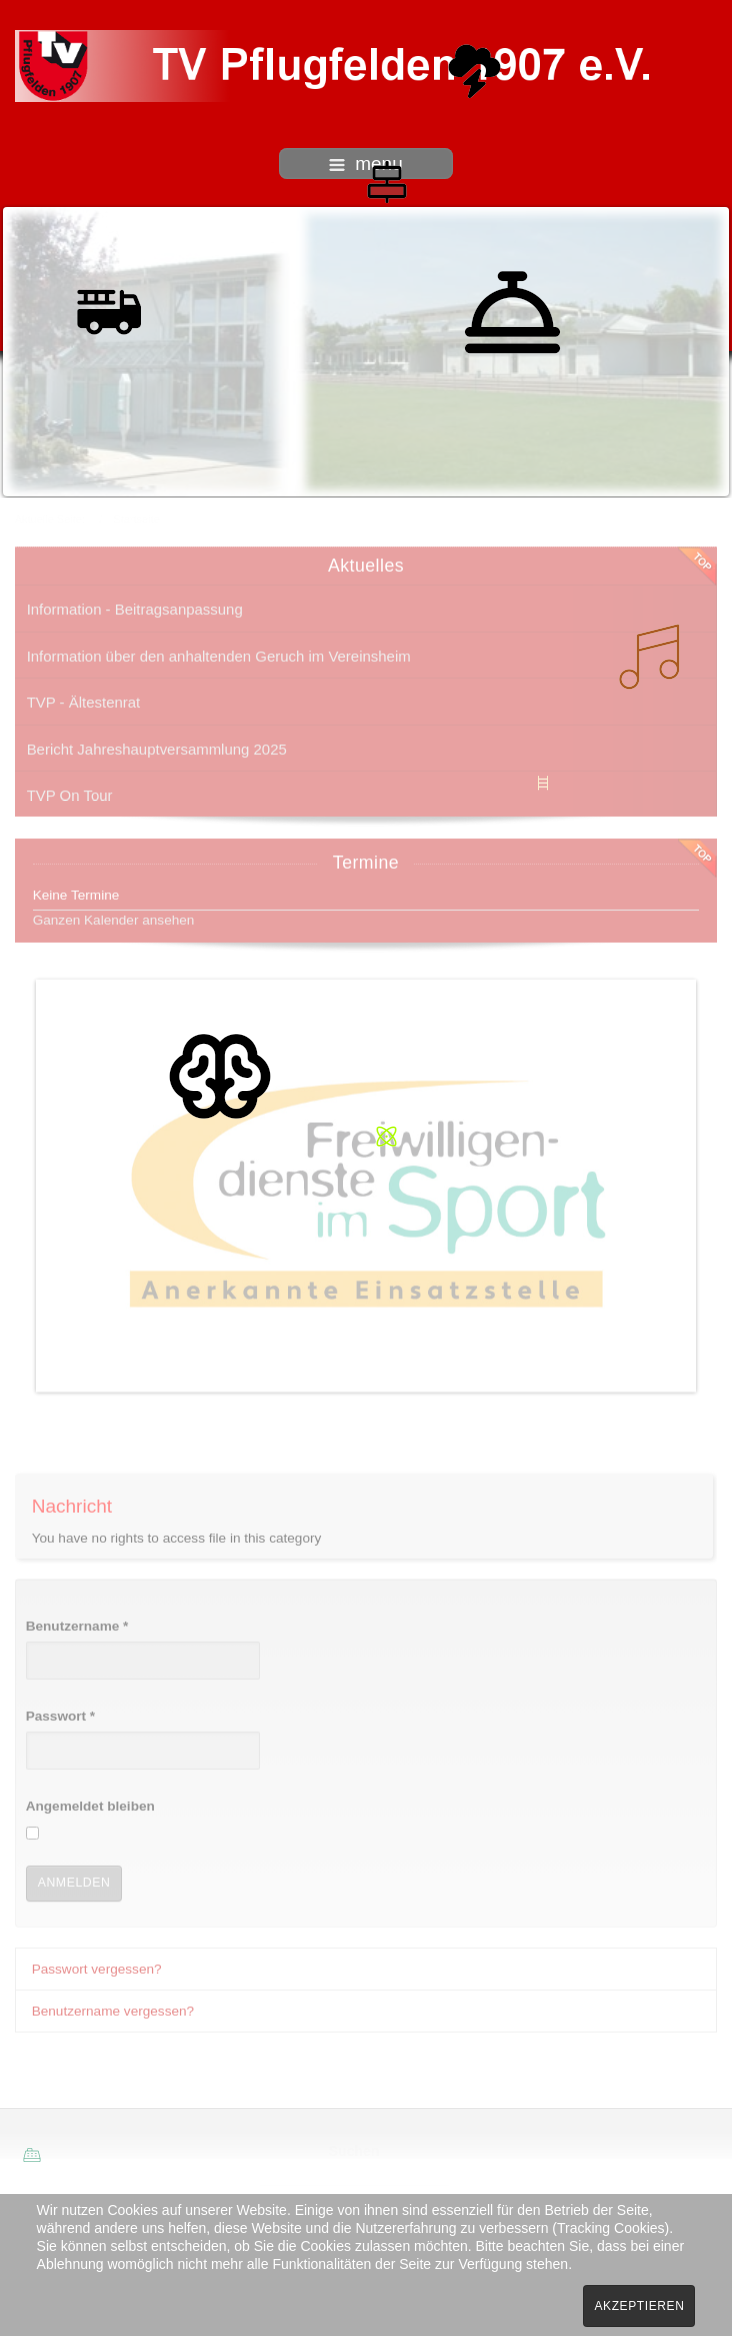 The width and height of the screenshot is (732, 2336). What do you see at coordinates (32, 2156) in the screenshot?
I see `access point of sale system` at bounding box center [32, 2156].